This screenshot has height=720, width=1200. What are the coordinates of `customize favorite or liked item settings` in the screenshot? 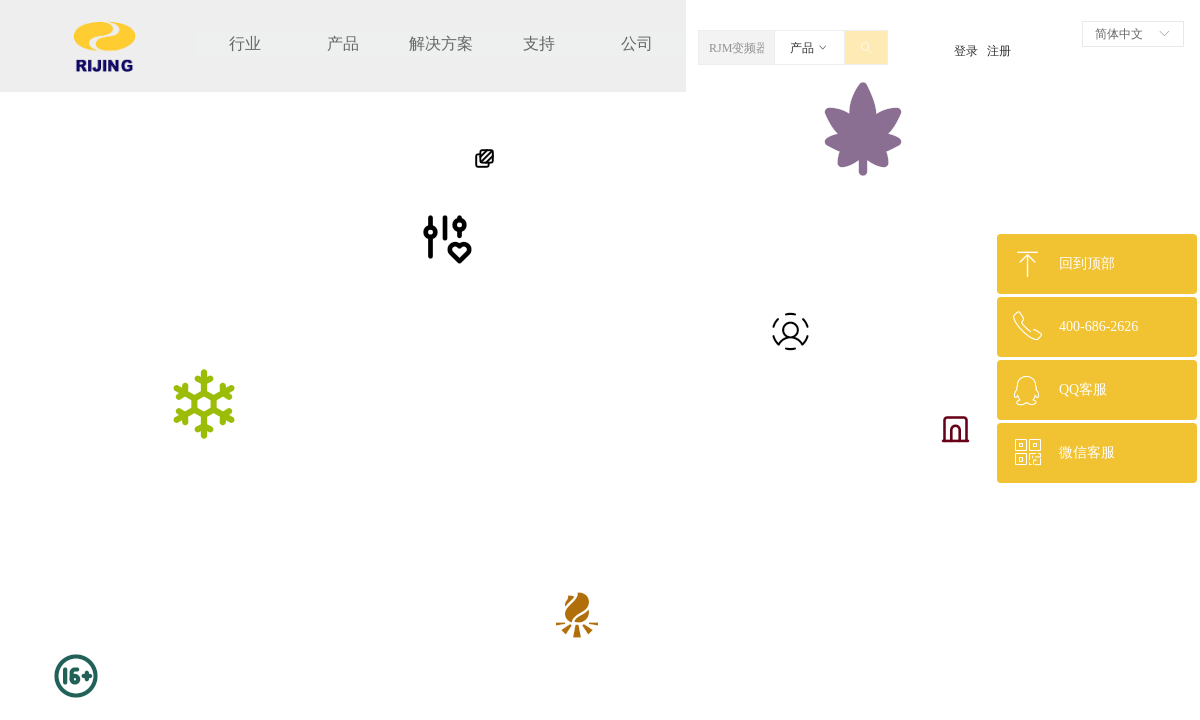 It's located at (445, 237).